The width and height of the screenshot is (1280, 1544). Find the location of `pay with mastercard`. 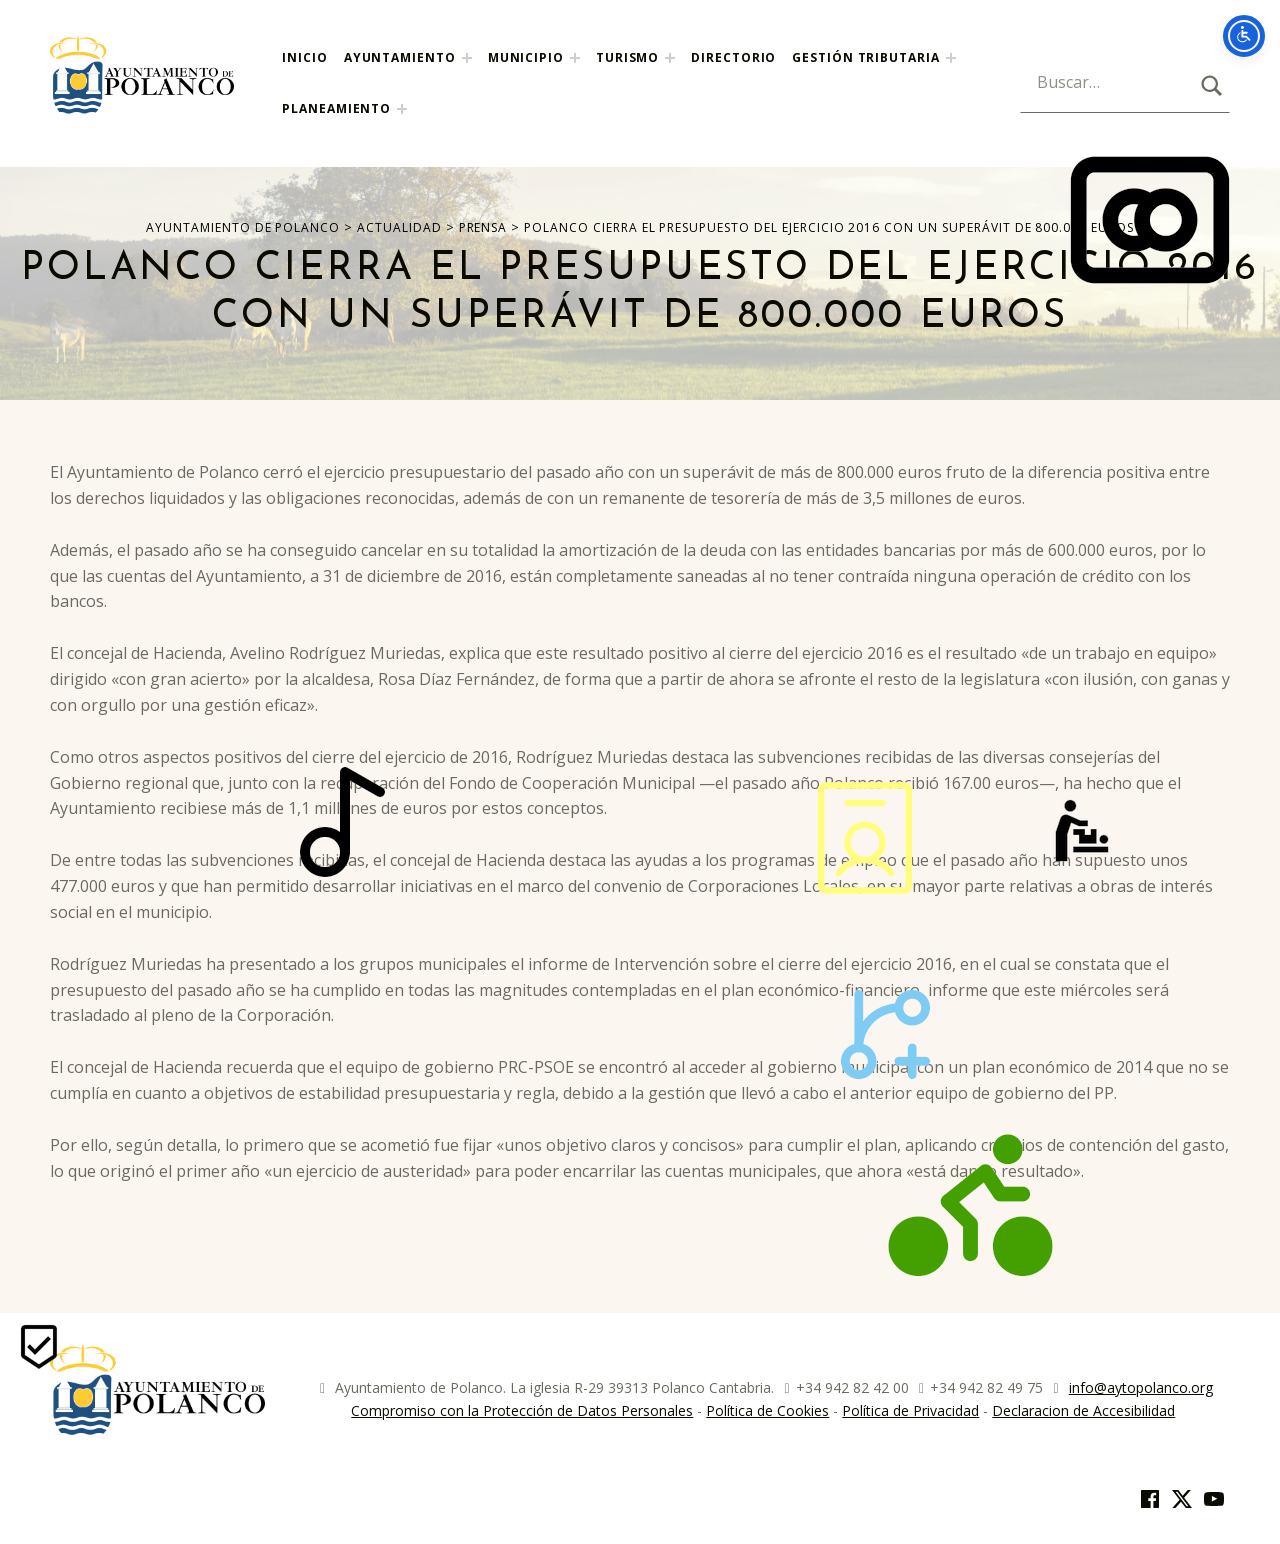

pay with mastercard is located at coordinates (1150, 220).